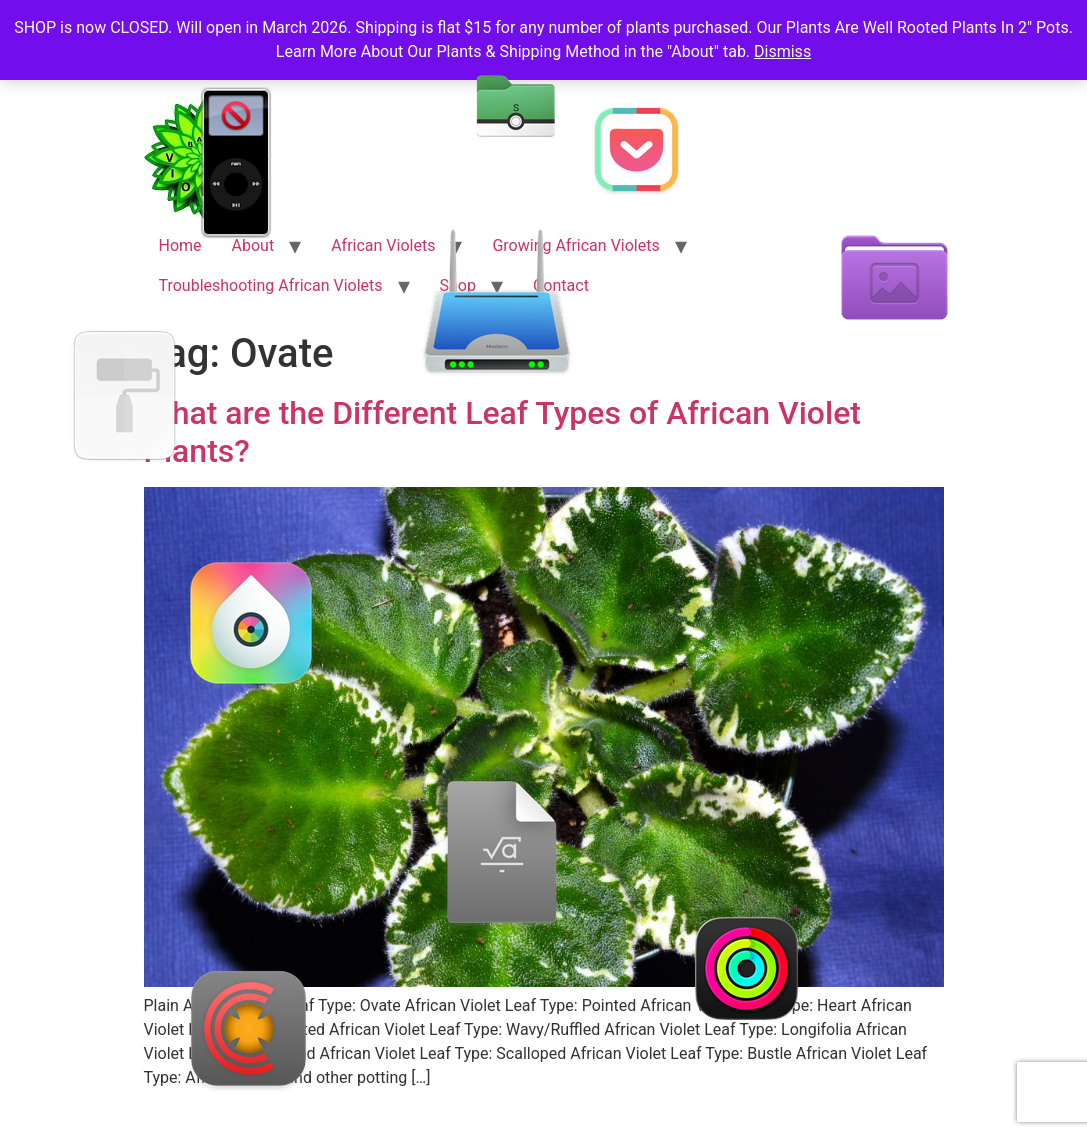 The width and height of the screenshot is (1087, 1136). I want to click on open the fitness app, so click(746, 968).